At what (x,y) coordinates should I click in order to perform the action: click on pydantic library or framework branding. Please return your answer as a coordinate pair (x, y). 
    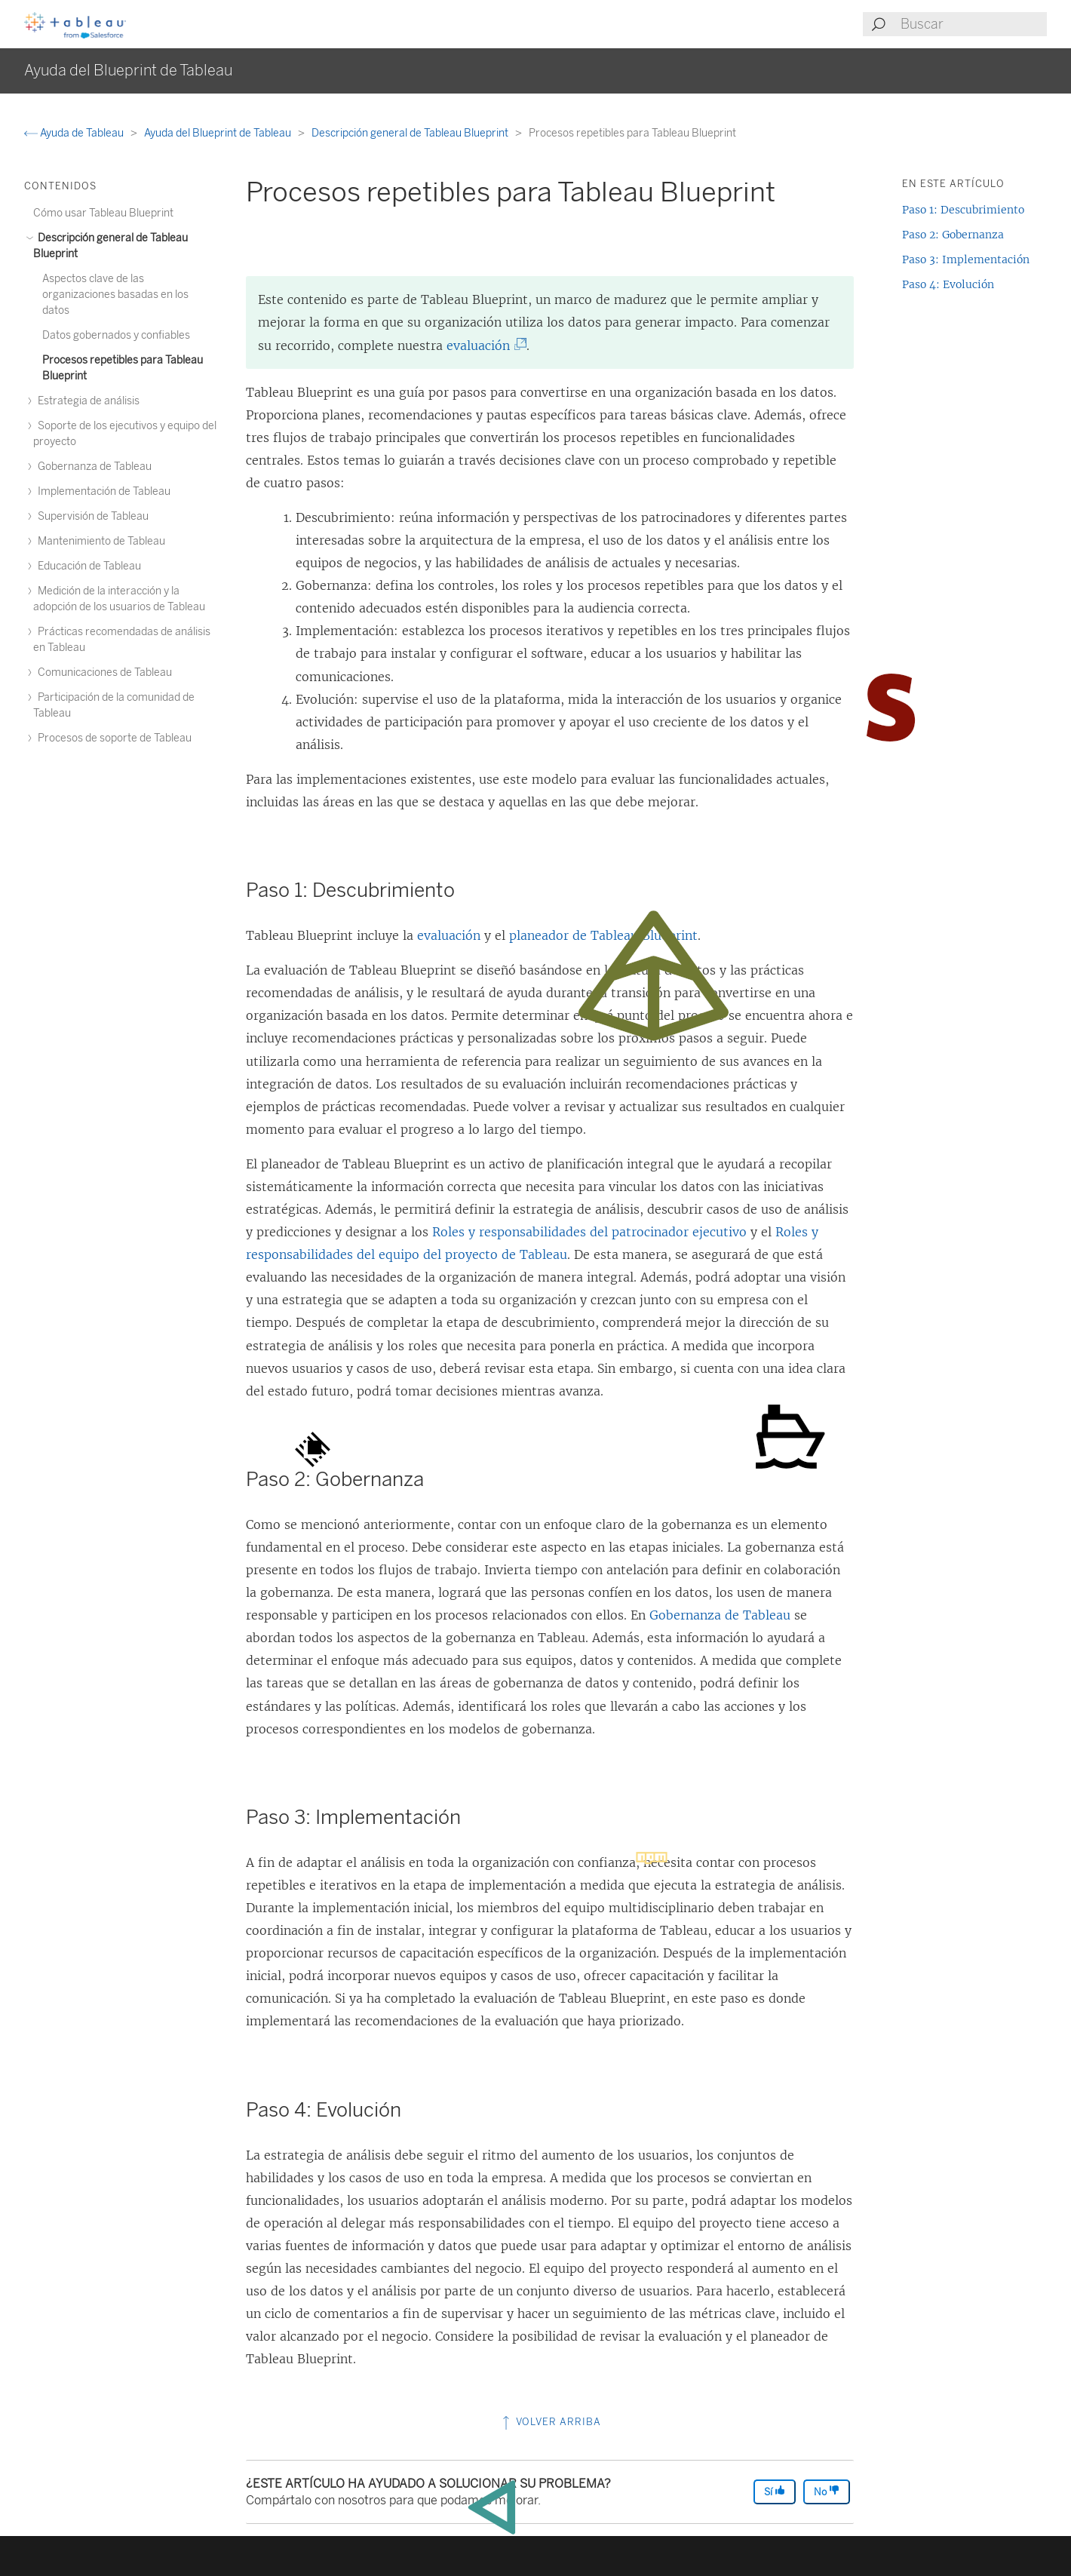
    Looking at the image, I should click on (653, 975).